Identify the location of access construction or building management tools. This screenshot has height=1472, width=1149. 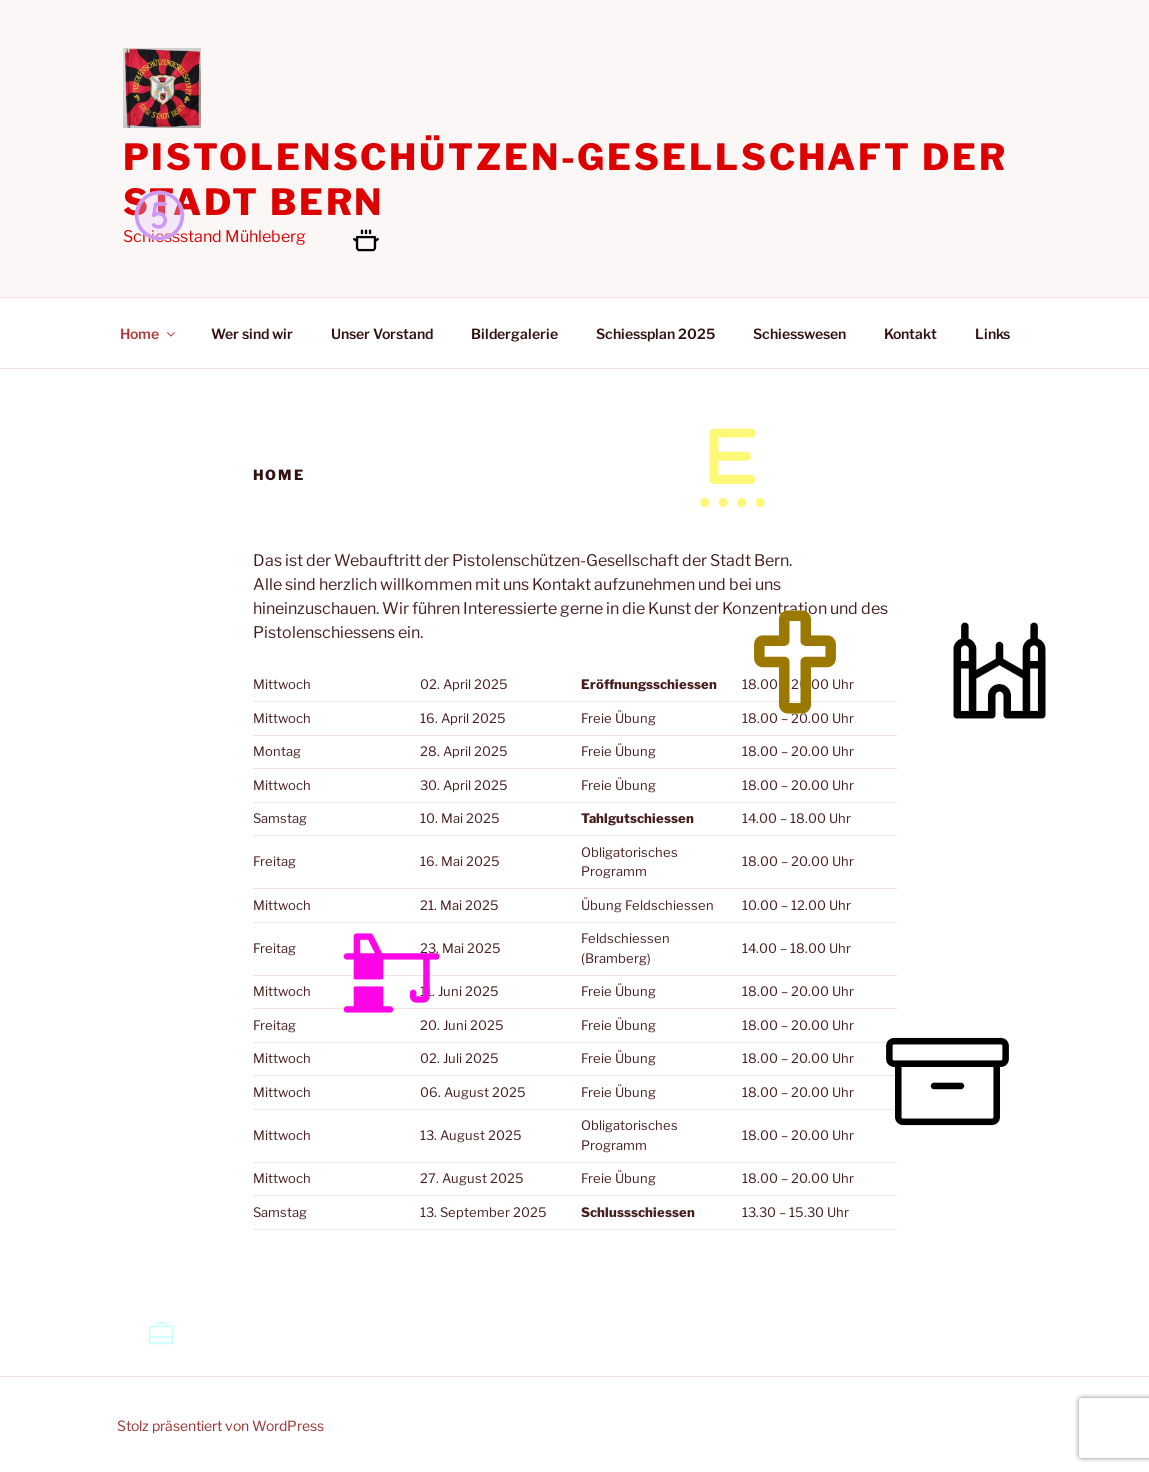
(390, 973).